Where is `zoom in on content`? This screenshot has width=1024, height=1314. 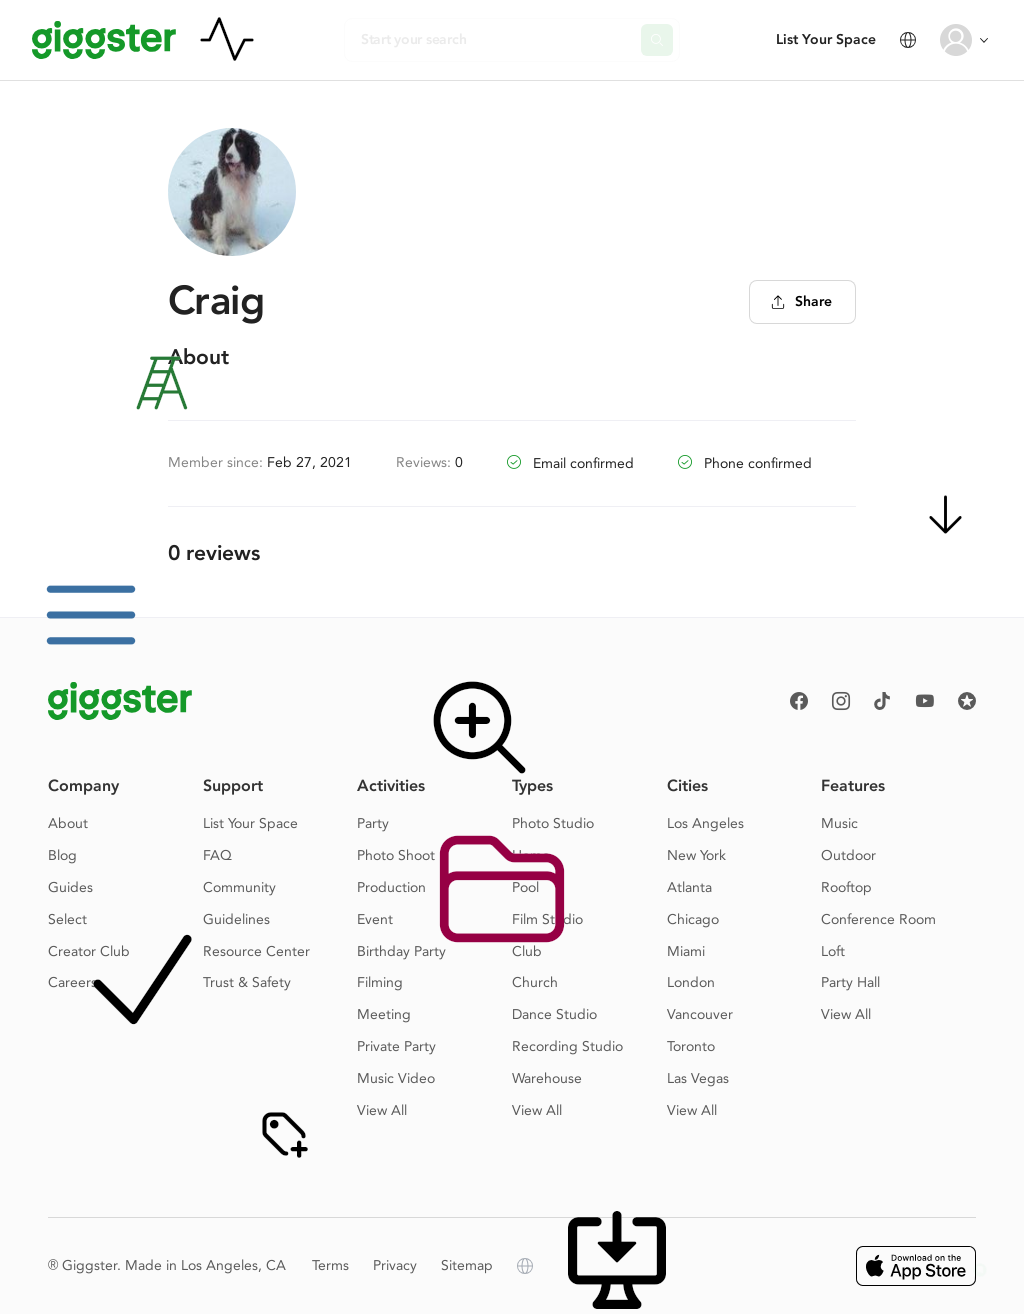
zoom in on content is located at coordinates (479, 727).